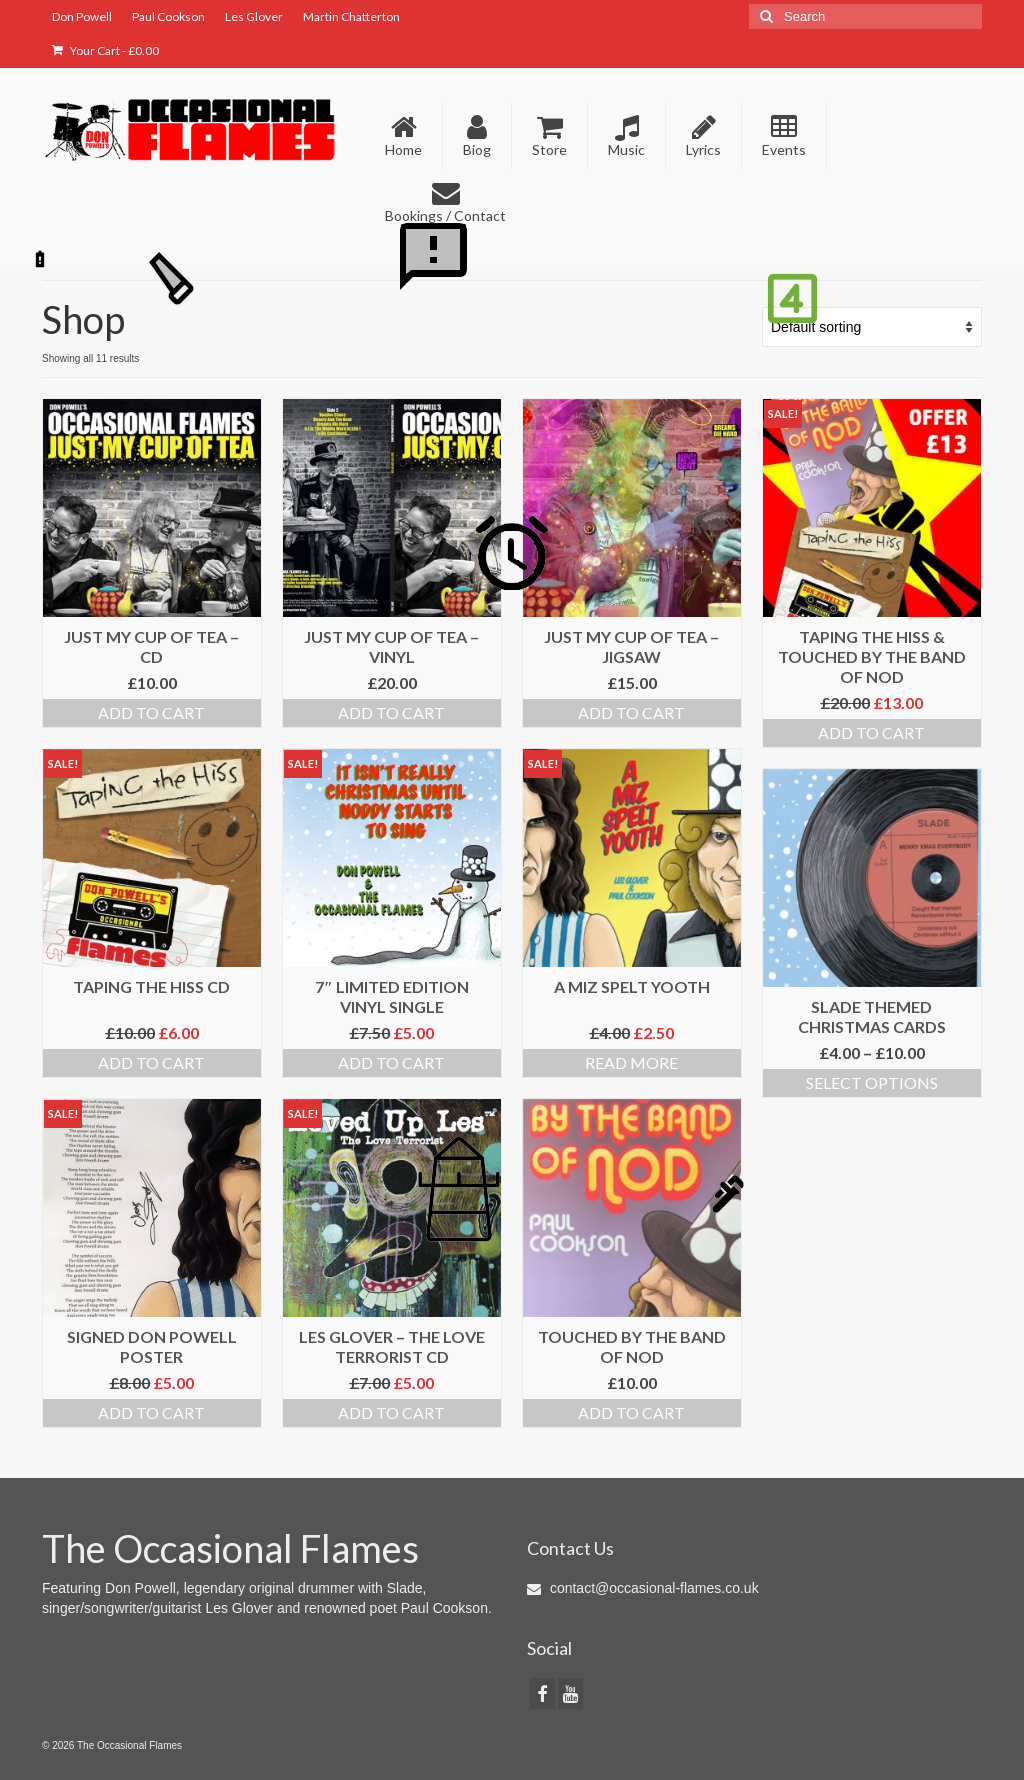  I want to click on access plumbing services, so click(728, 1194).